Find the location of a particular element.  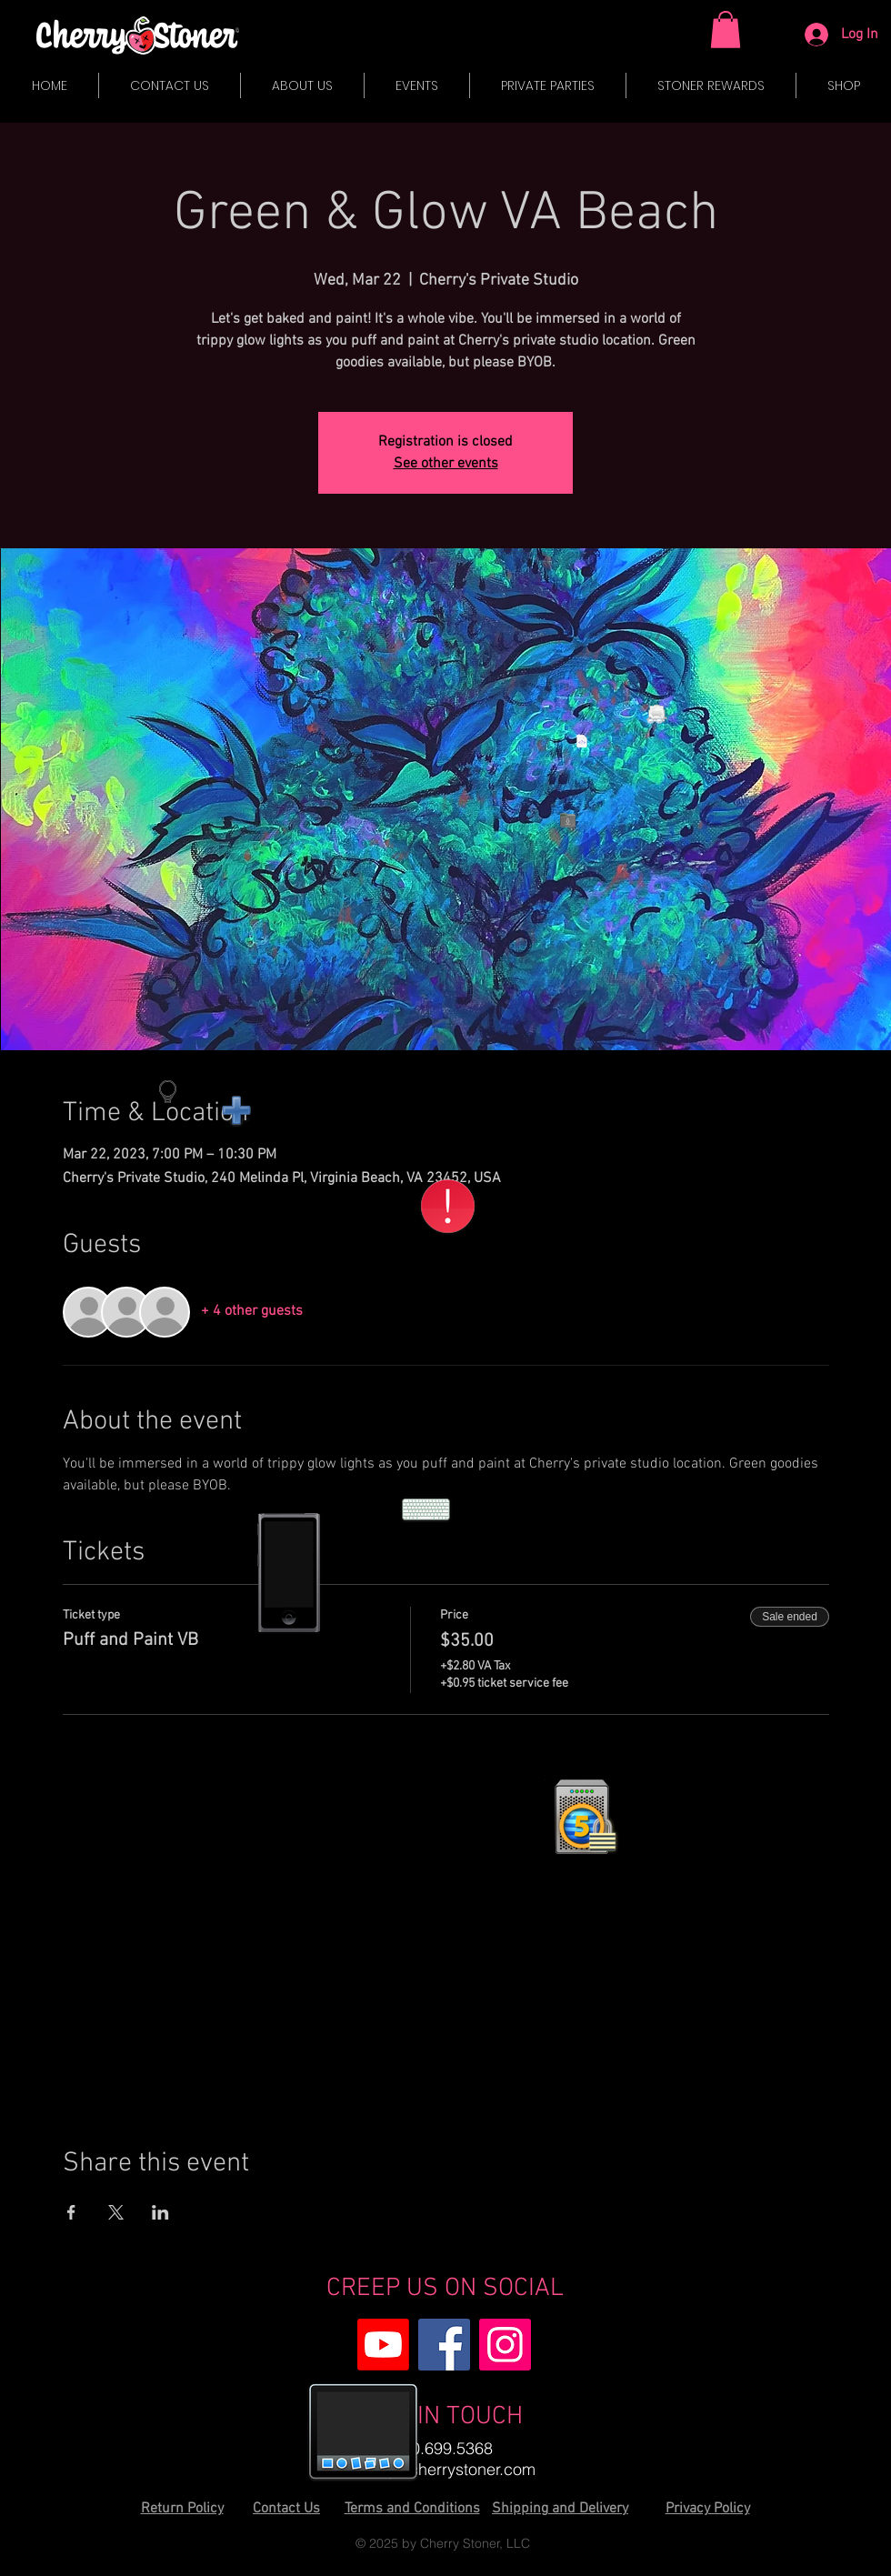

indicates a locked RAID 5 storage array is located at coordinates (582, 1817).